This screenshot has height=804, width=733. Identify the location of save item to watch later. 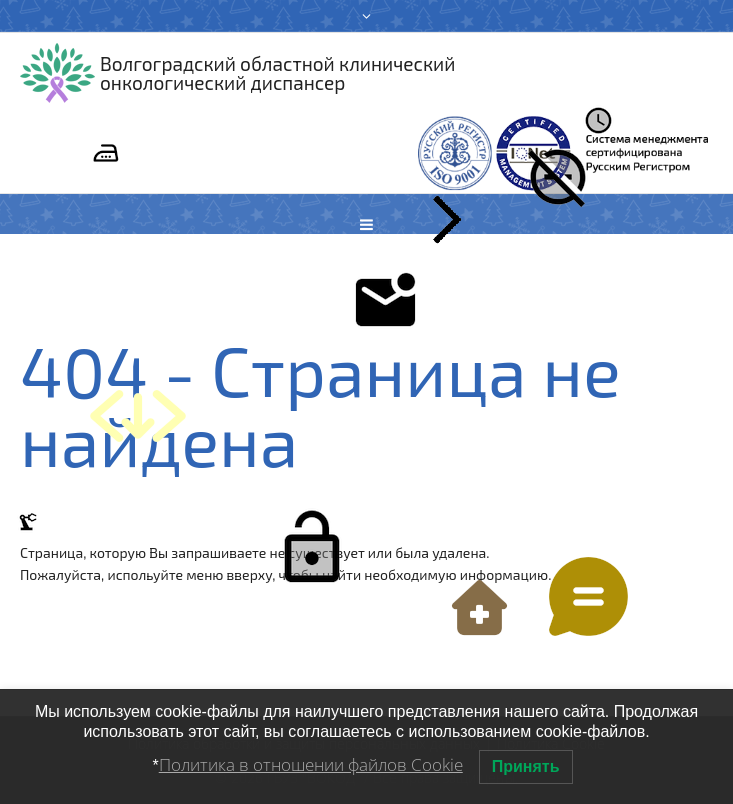
(598, 120).